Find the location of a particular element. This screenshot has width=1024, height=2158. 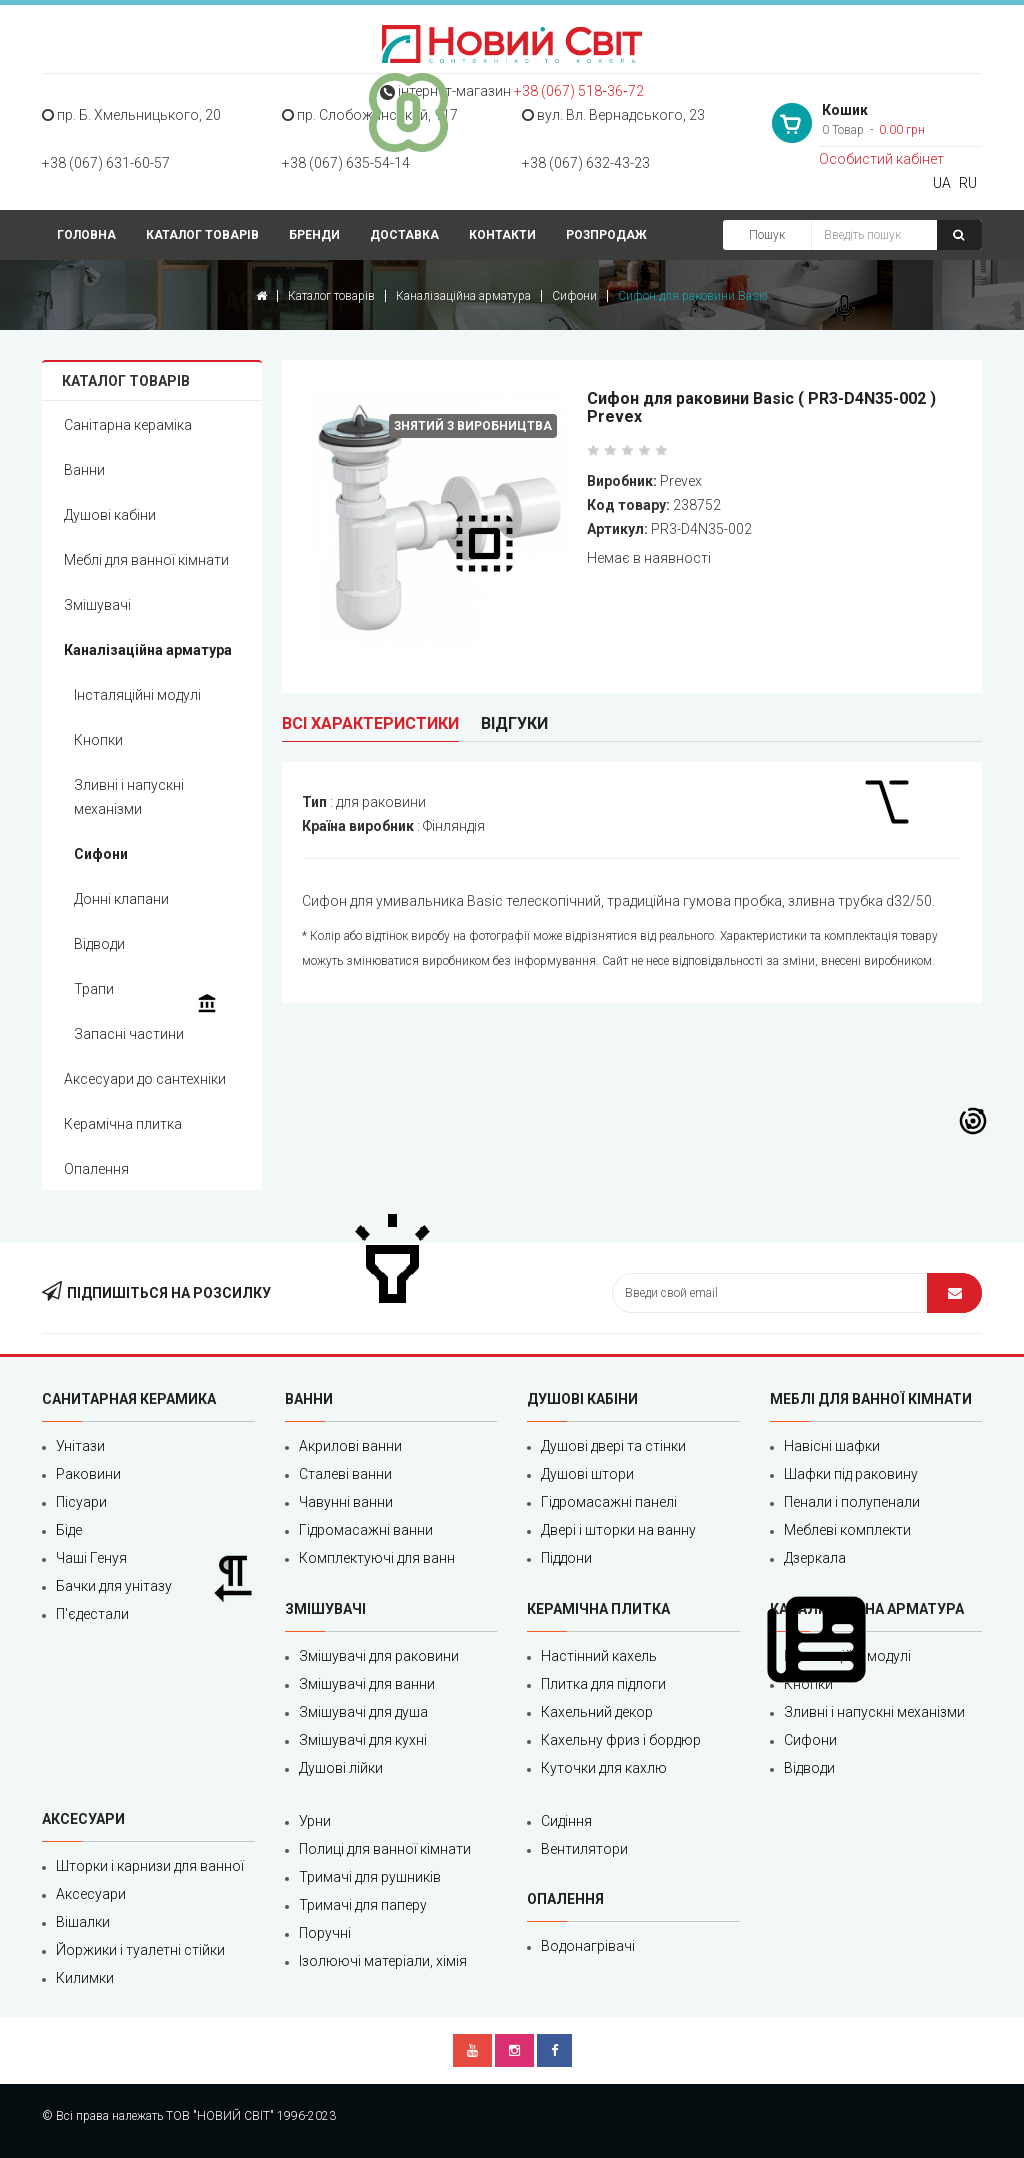

highlight selected text is located at coordinates (392, 1258).